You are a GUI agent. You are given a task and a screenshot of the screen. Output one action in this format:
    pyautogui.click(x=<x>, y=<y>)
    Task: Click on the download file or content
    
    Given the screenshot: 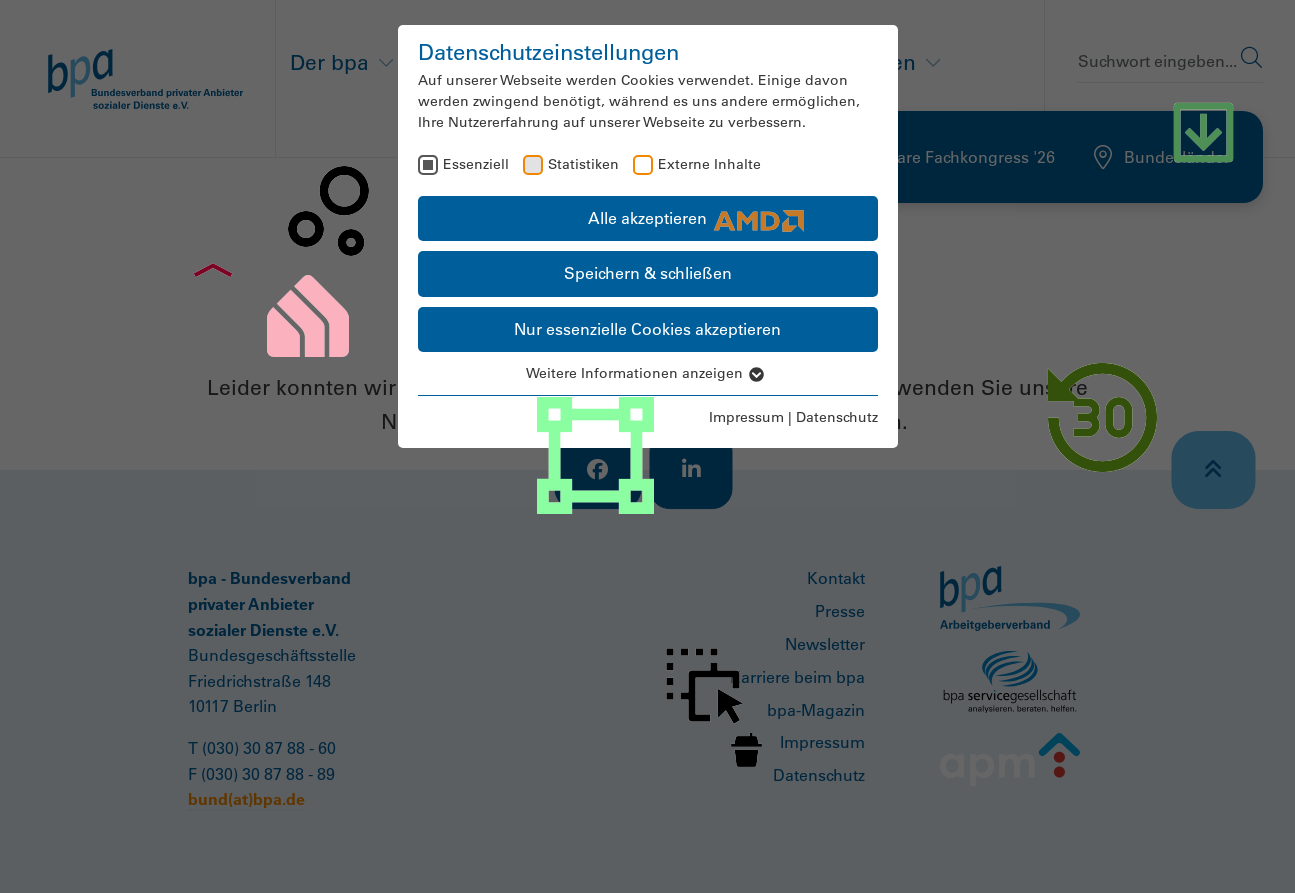 What is the action you would take?
    pyautogui.click(x=1203, y=132)
    